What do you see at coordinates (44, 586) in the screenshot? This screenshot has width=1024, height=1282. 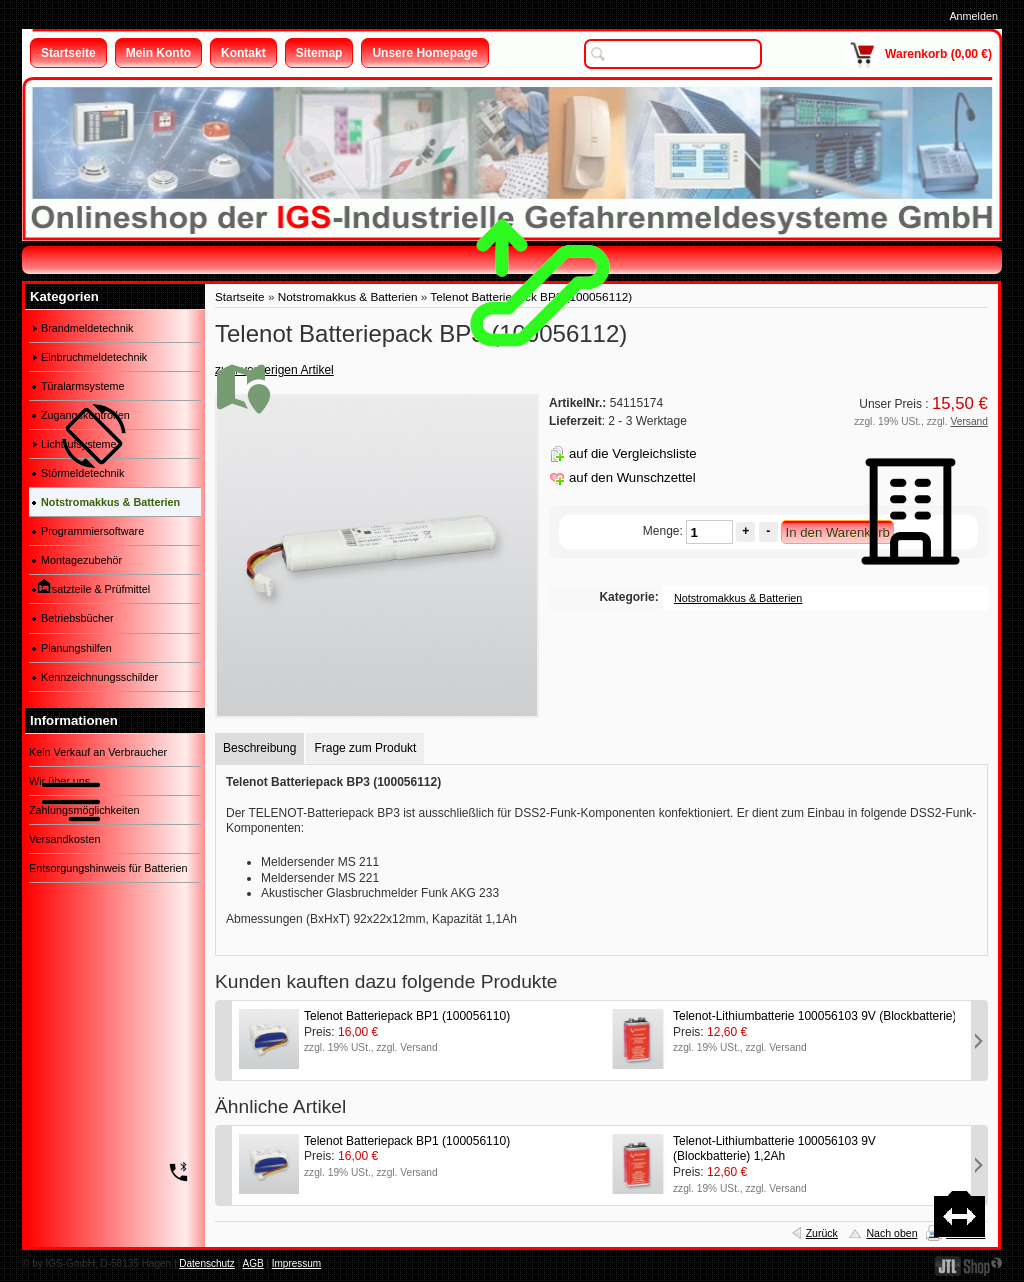 I see `find nearby overnight shelters` at bounding box center [44, 586].